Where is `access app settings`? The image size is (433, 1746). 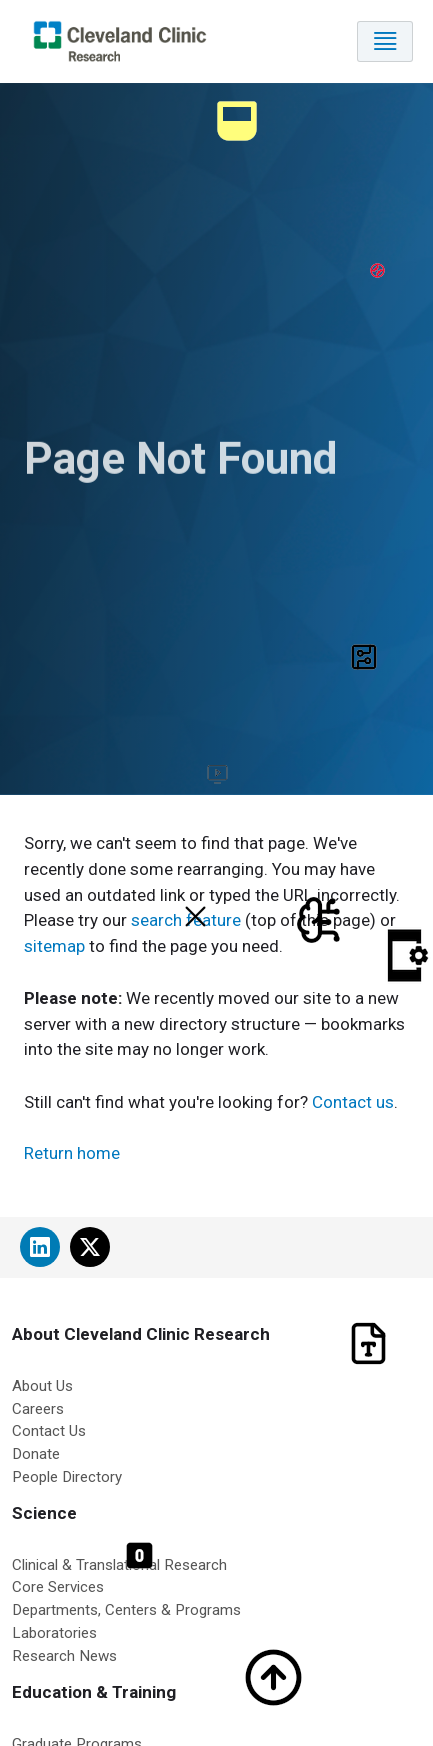 access app settings is located at coordinates (404, 955).